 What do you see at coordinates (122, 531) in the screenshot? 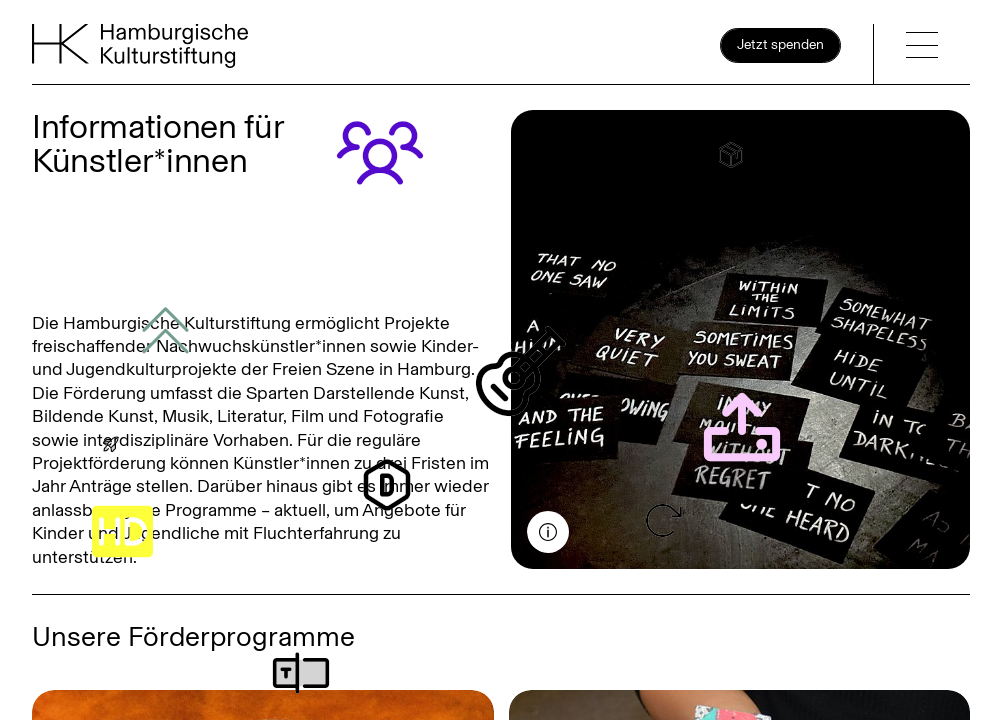
I see `indicates high-definition video quality` at bounding box center [122, 531].